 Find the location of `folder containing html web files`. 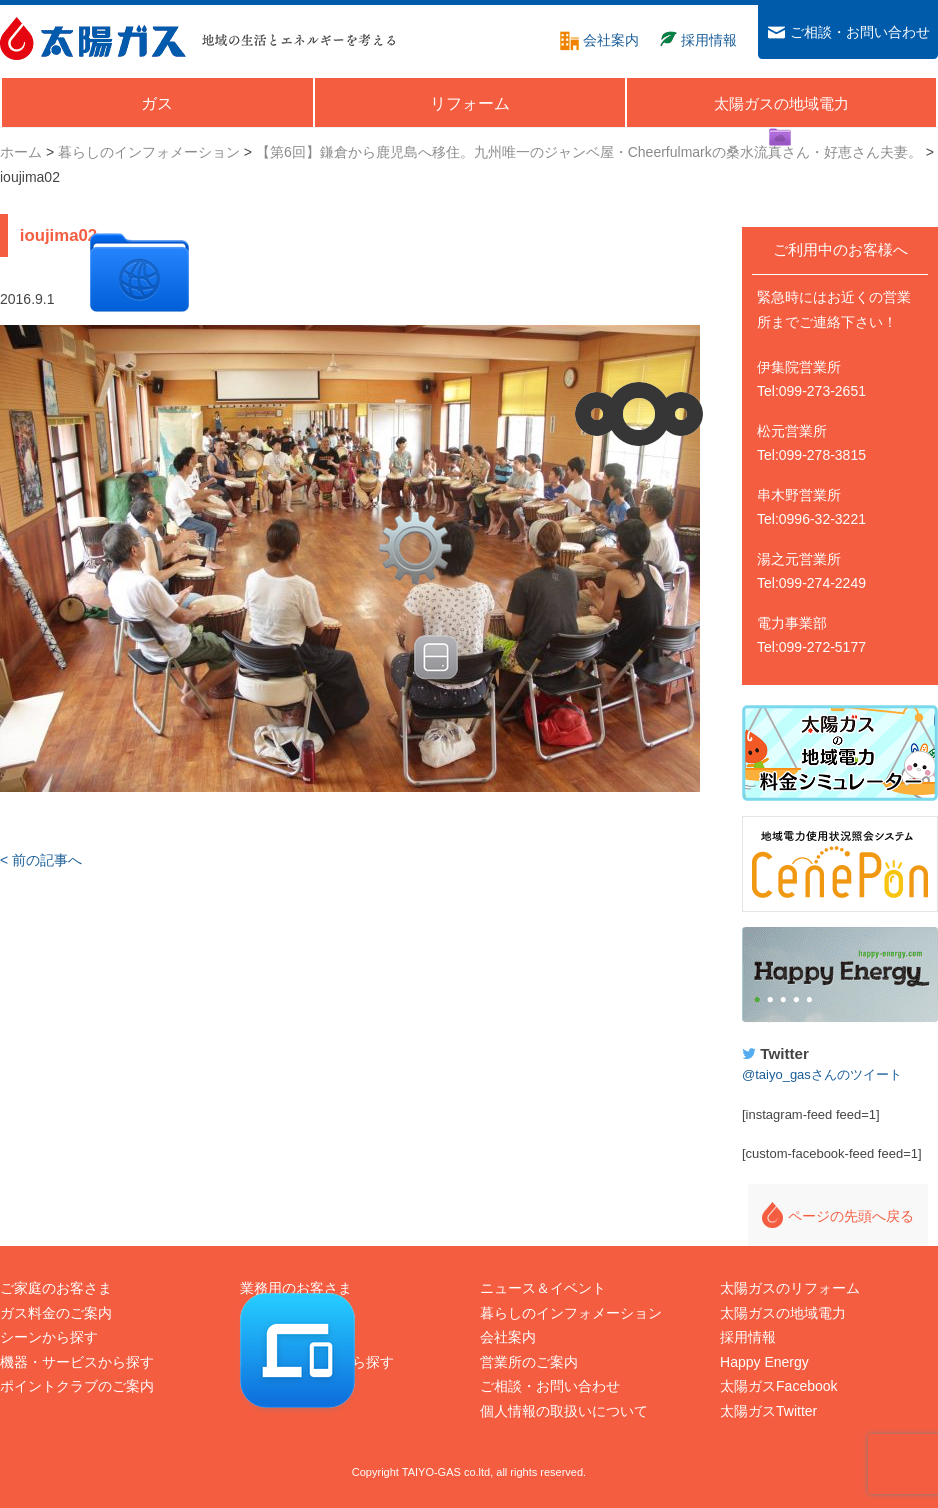

folder containing html web files is located at coordinates (139, 272).